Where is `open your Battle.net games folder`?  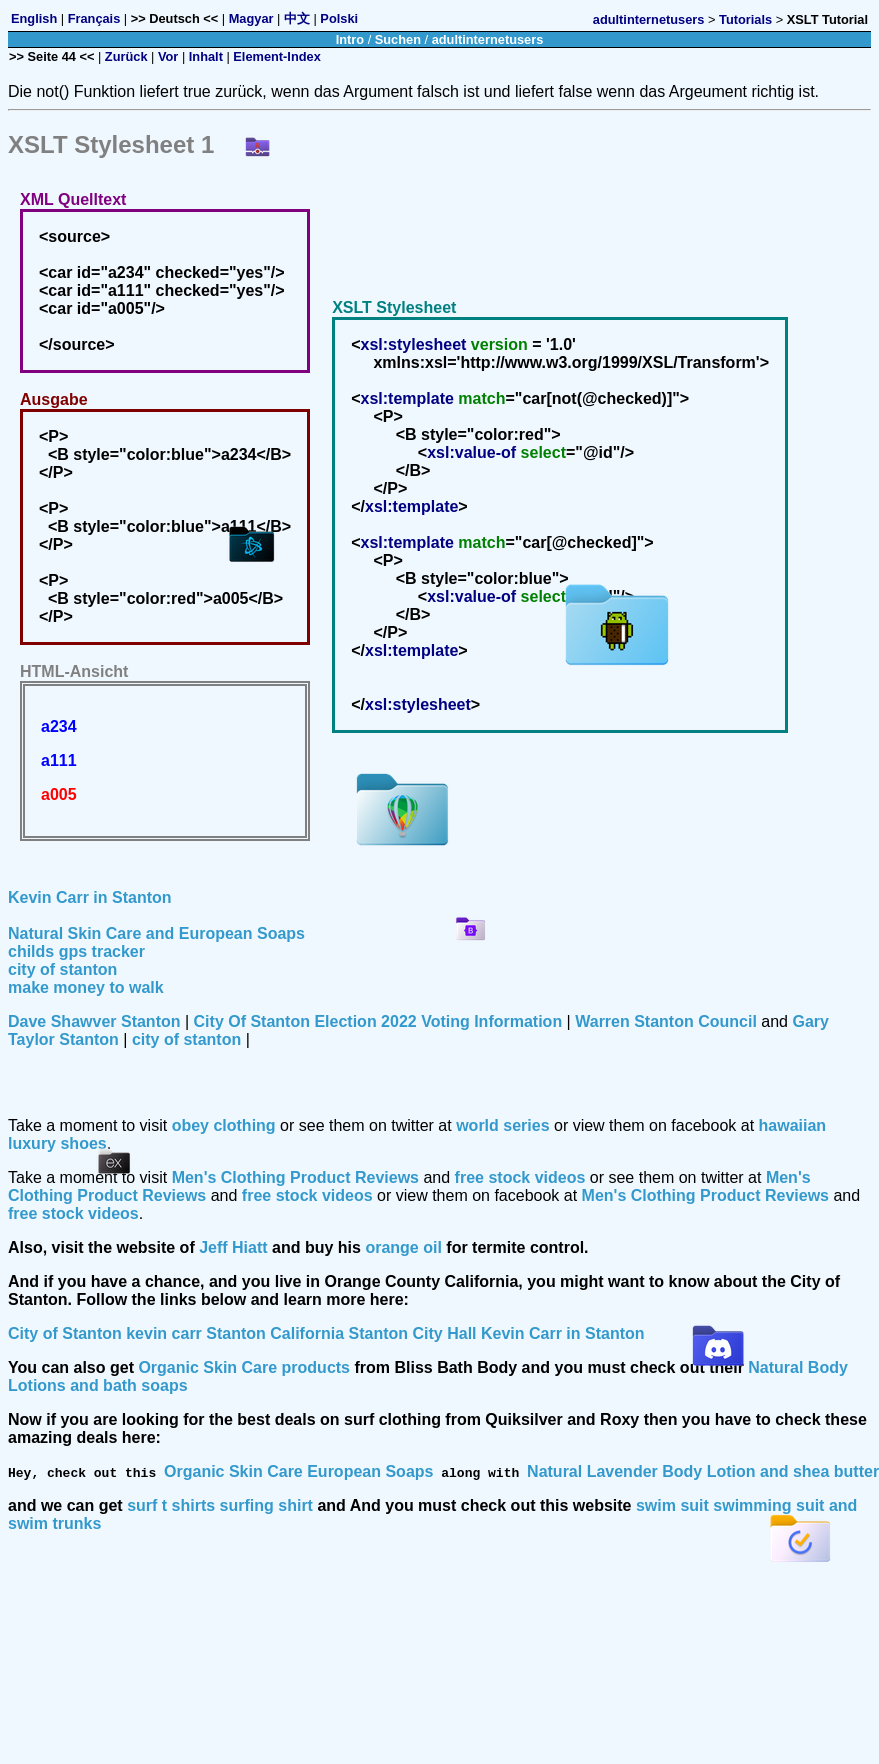 open your Battle.net games folder is located at coordinates (251, 545).